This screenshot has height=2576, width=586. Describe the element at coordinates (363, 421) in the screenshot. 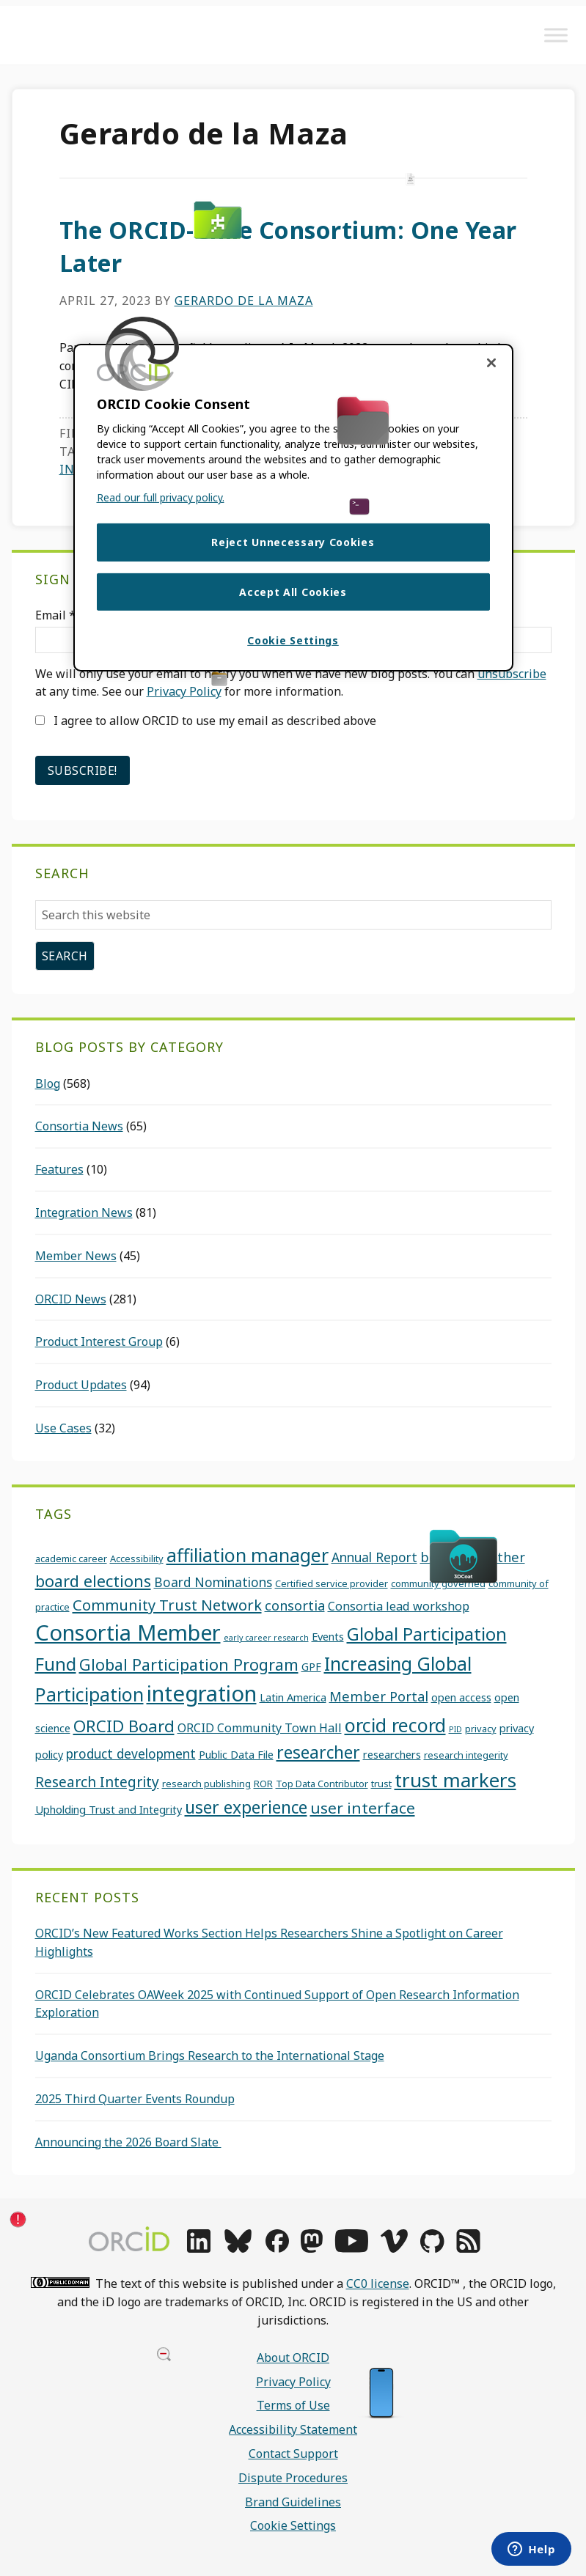

I see `an open folder in the file system` at that location.